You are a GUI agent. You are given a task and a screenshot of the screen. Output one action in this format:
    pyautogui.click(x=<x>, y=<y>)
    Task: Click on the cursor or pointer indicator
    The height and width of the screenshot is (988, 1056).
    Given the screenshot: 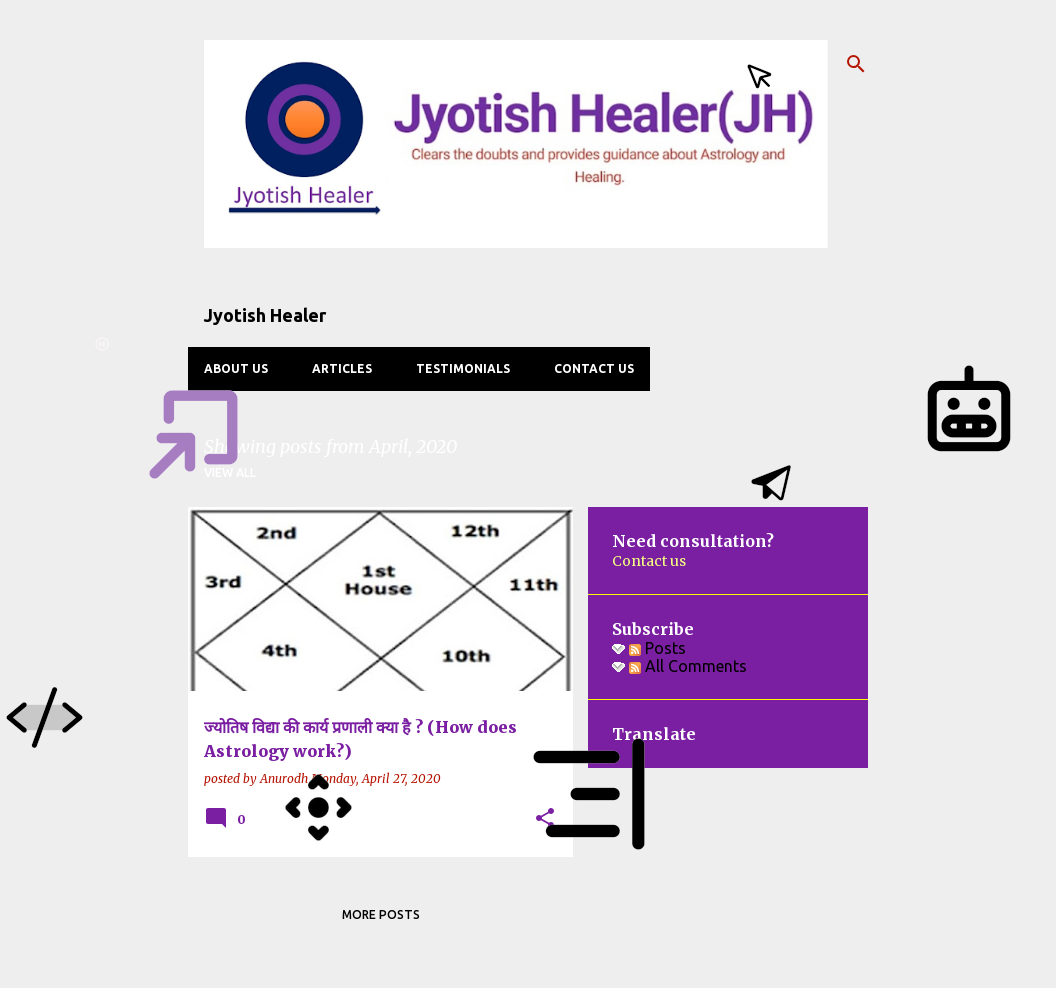 What is the action you would take?
    pyautogui.click(x=760, y=77)
    